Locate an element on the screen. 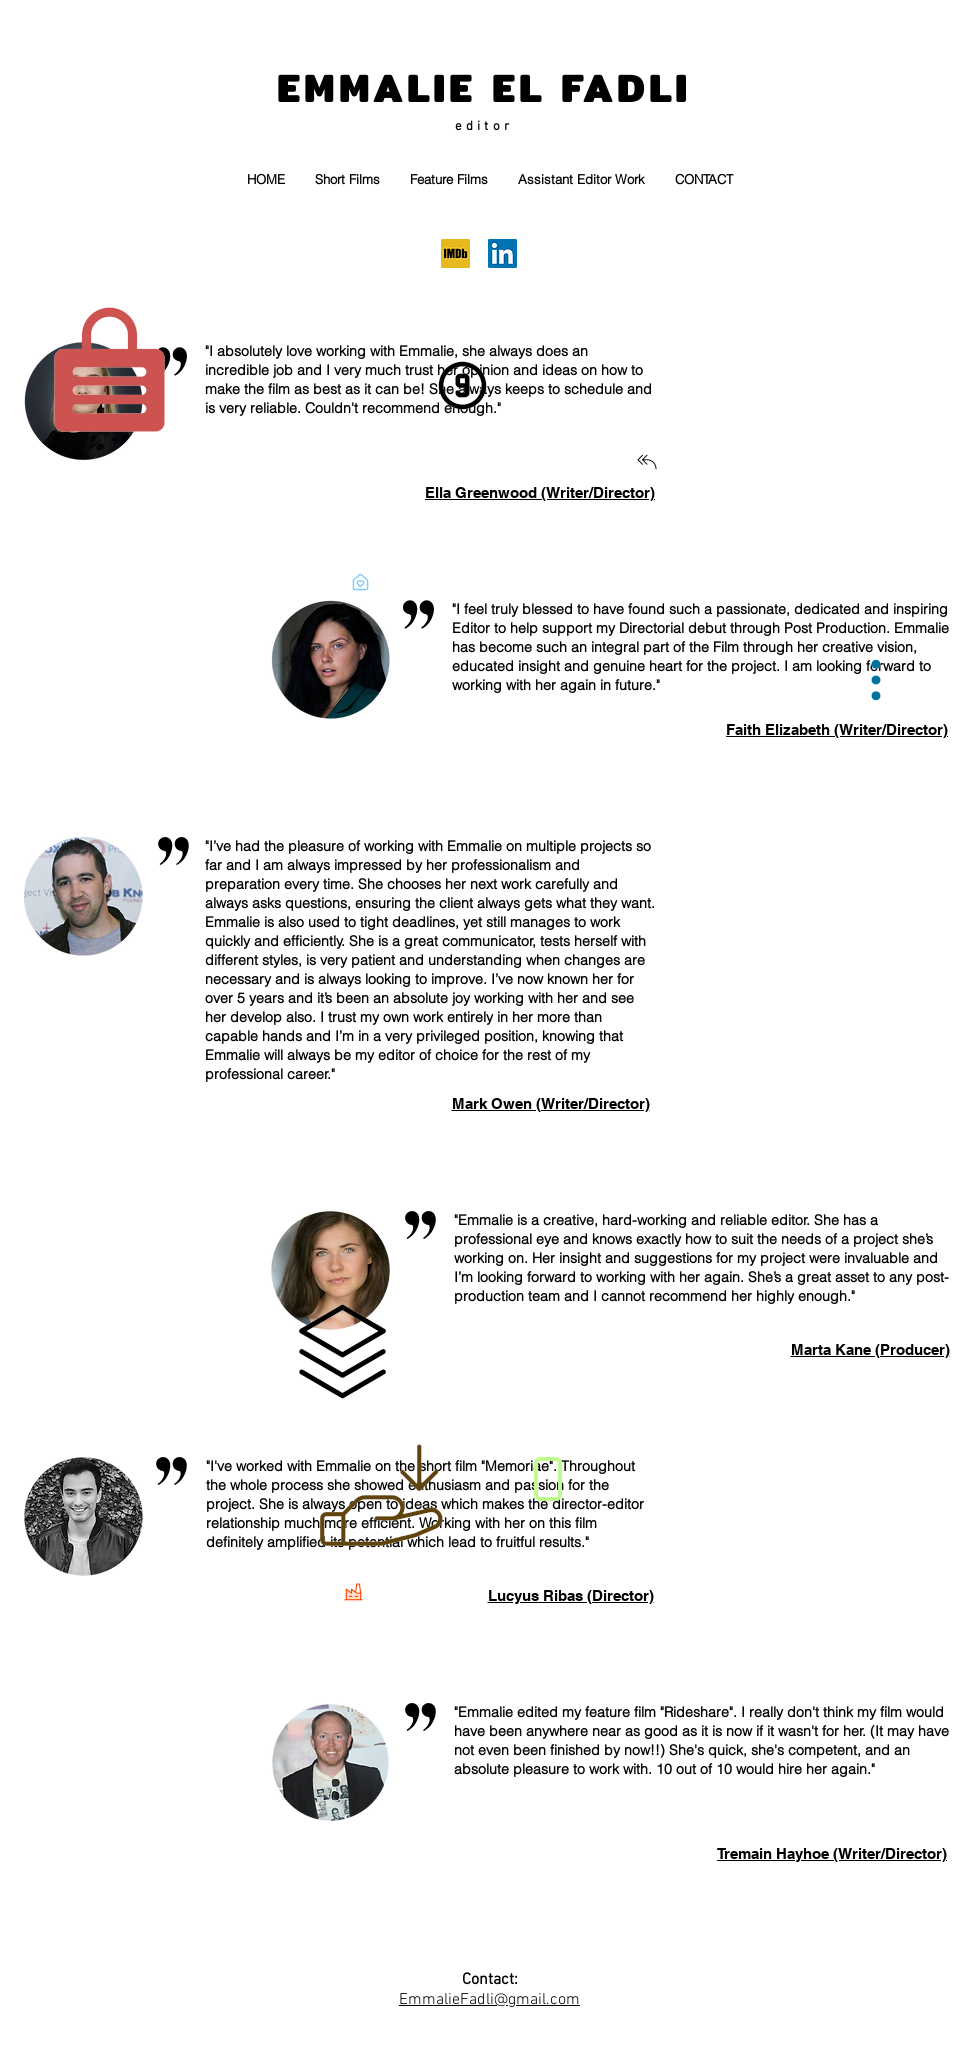  open additional options menu is located at coordinates (876, 680).